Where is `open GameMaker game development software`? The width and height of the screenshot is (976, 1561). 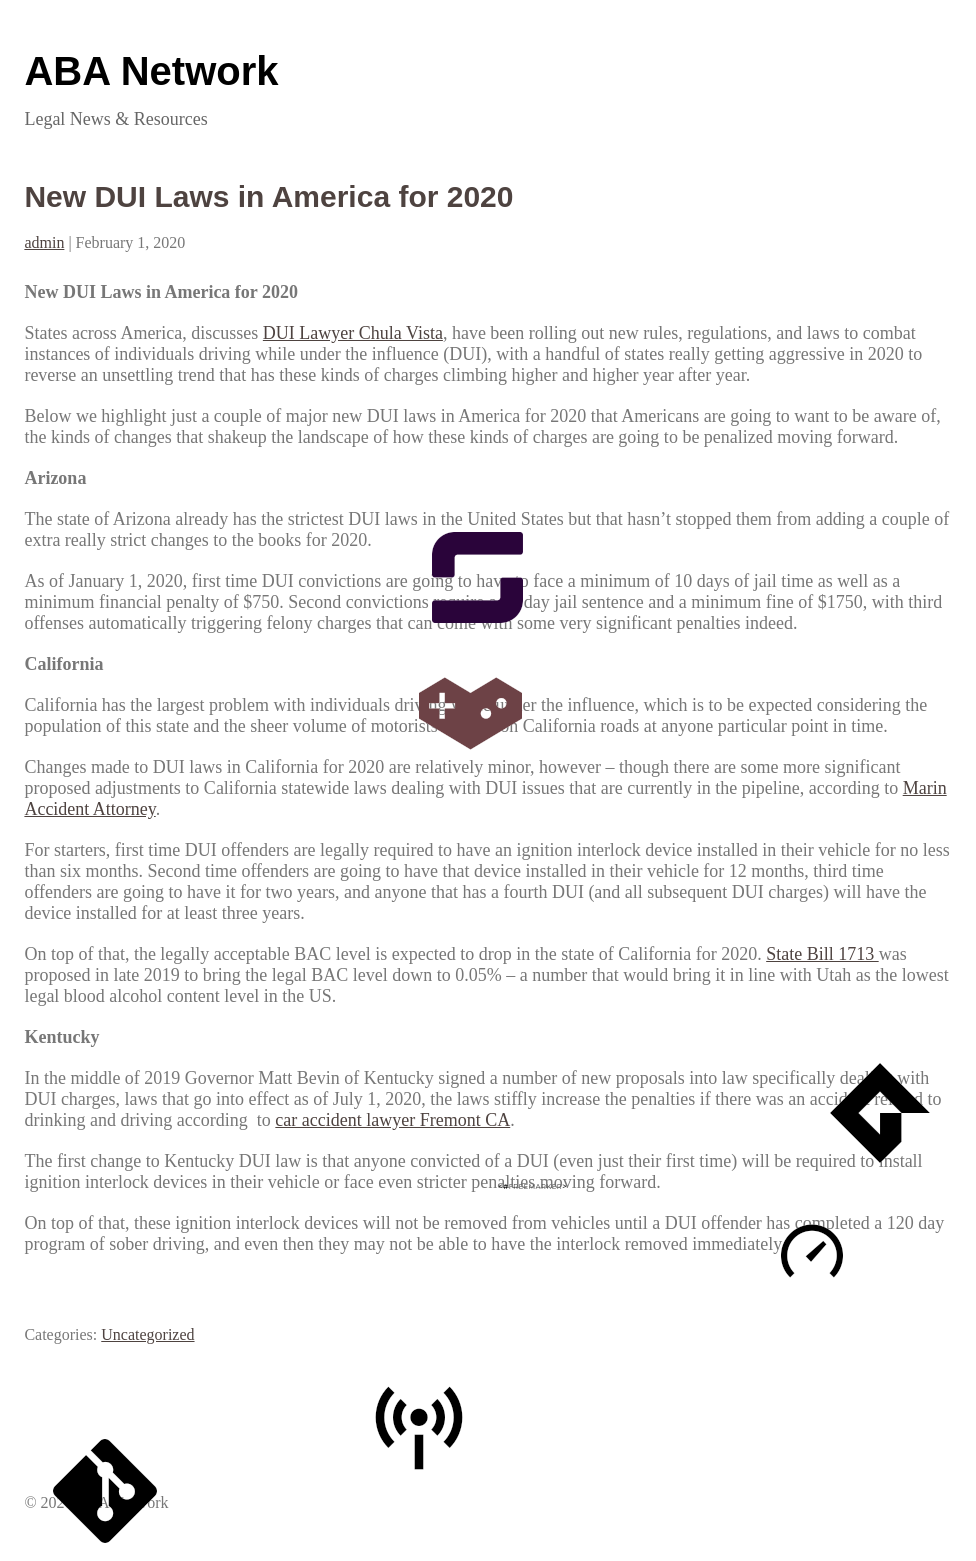 open GameMaker game development software is located at coordinates (880, 1113).